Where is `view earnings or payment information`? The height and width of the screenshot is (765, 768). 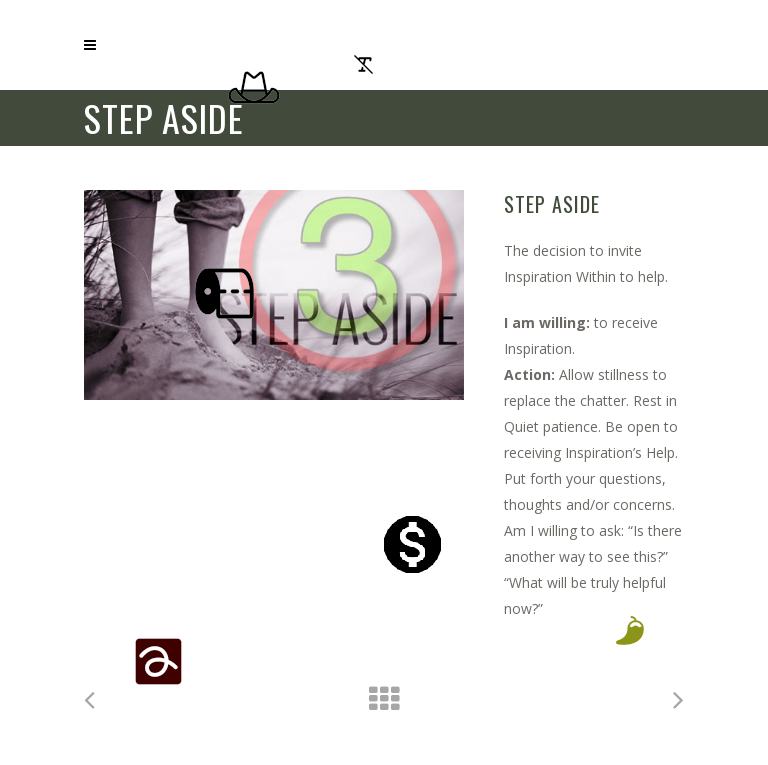 view earnings or payment information is located at coordinates (412, 544).